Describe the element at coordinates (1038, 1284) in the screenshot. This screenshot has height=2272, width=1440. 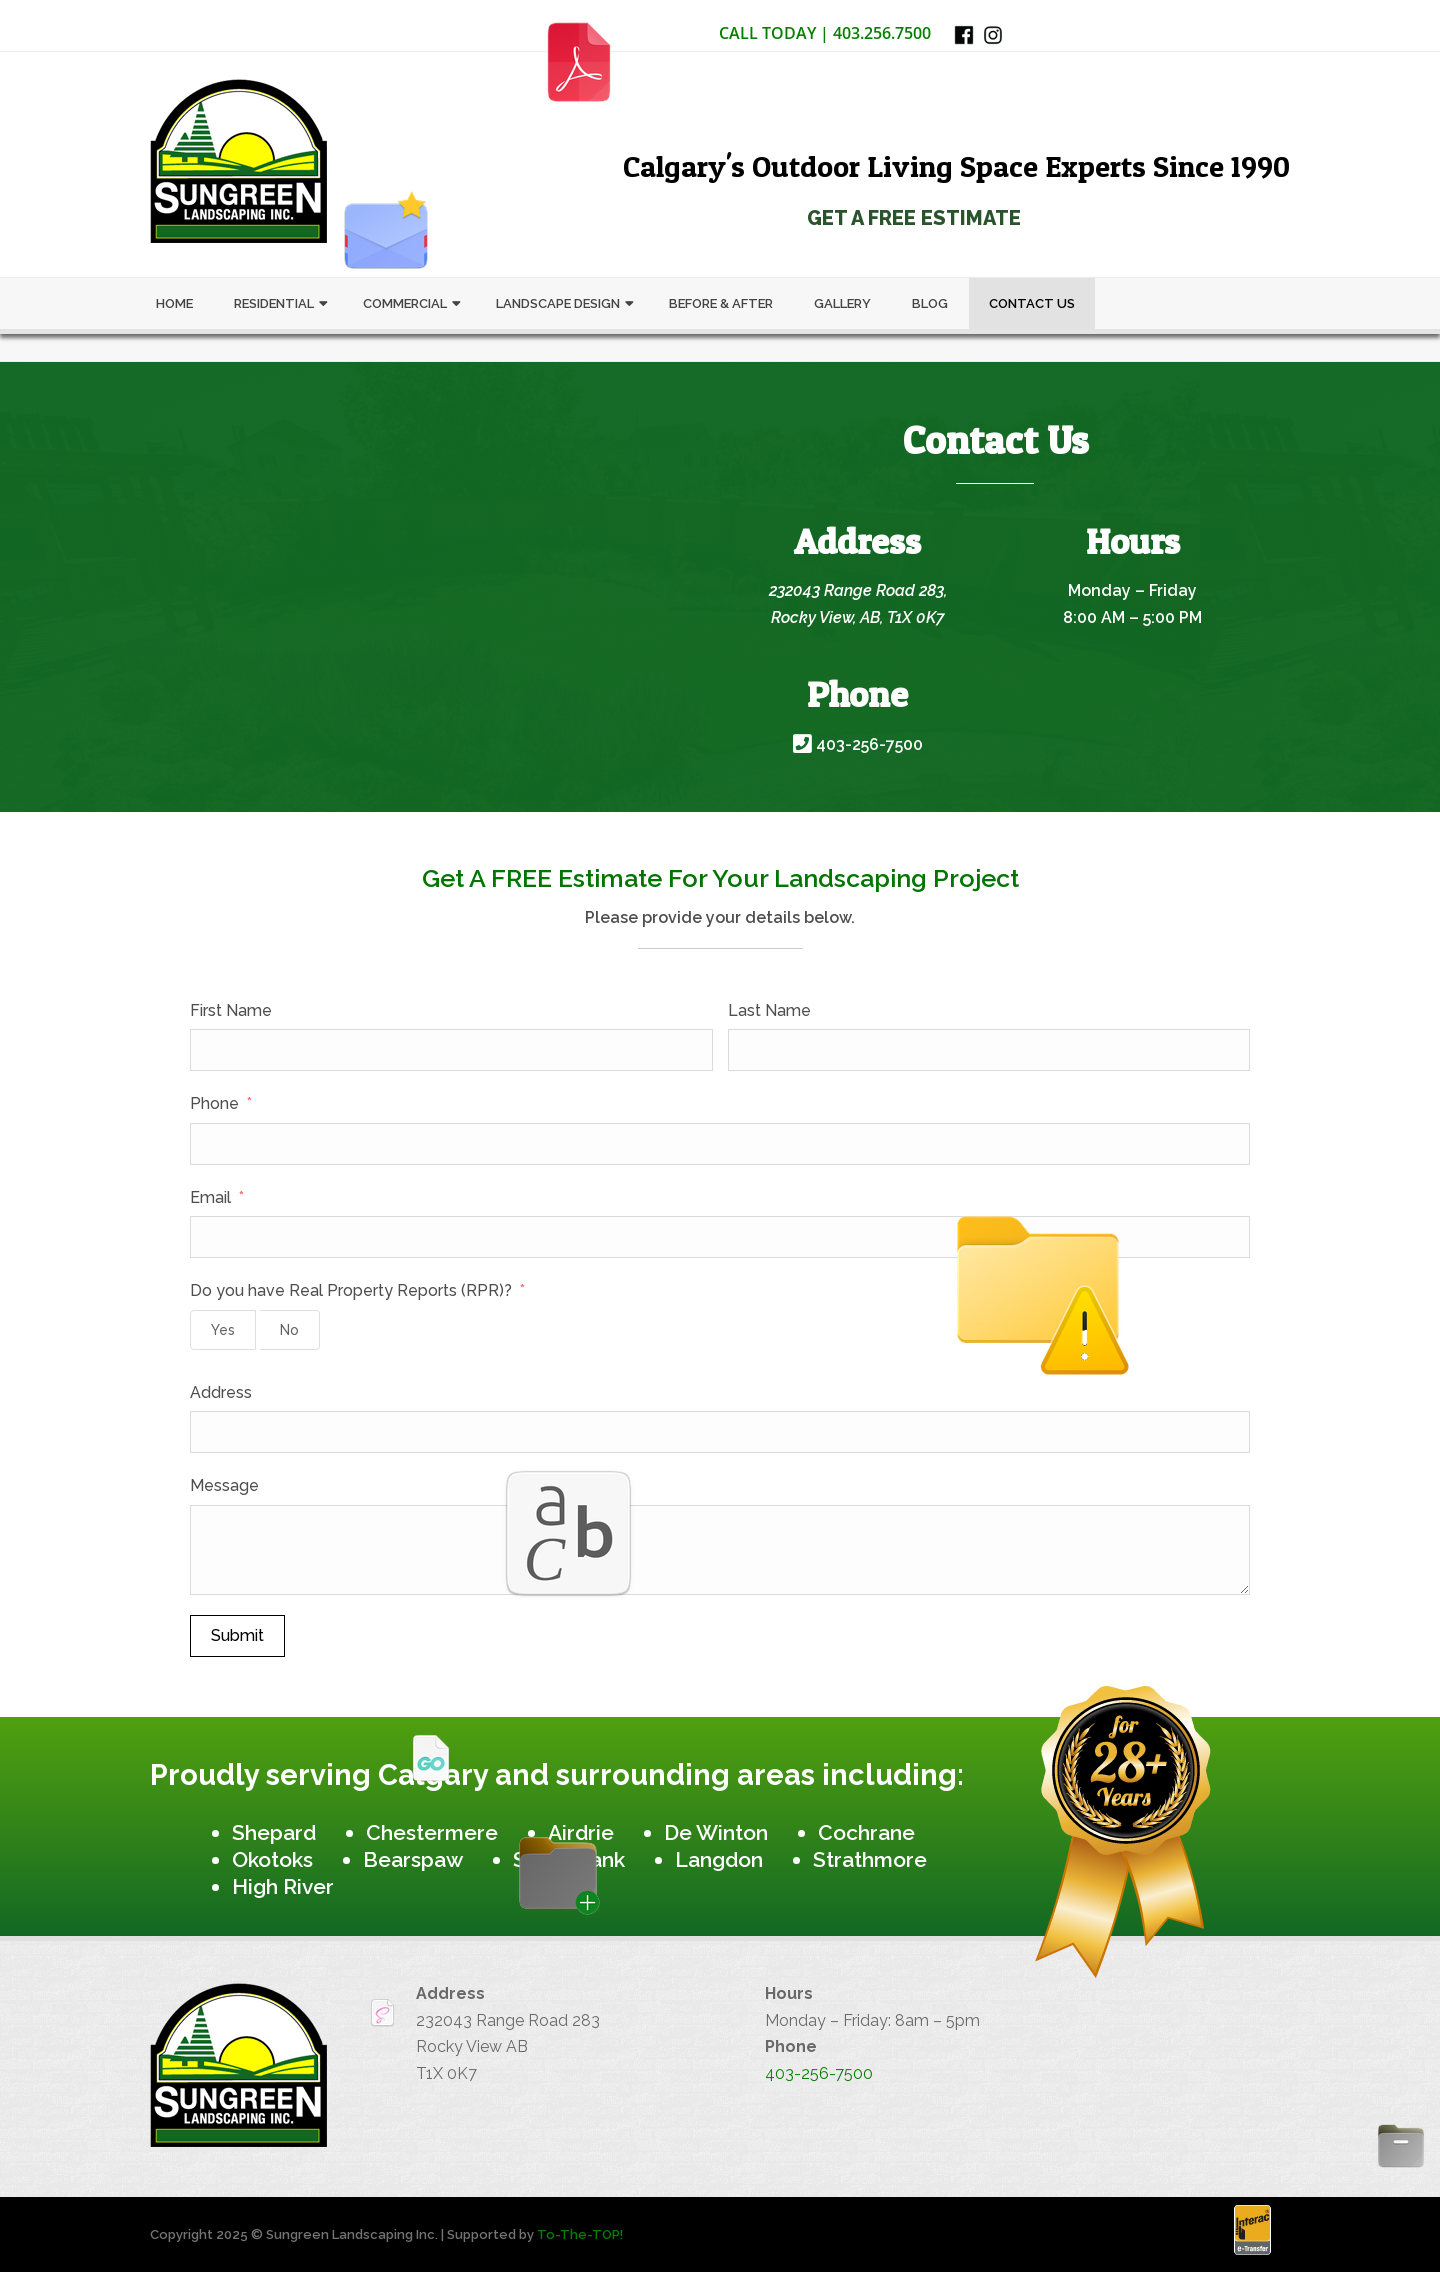
I see `folder contains items with warnings or errors` at that location.